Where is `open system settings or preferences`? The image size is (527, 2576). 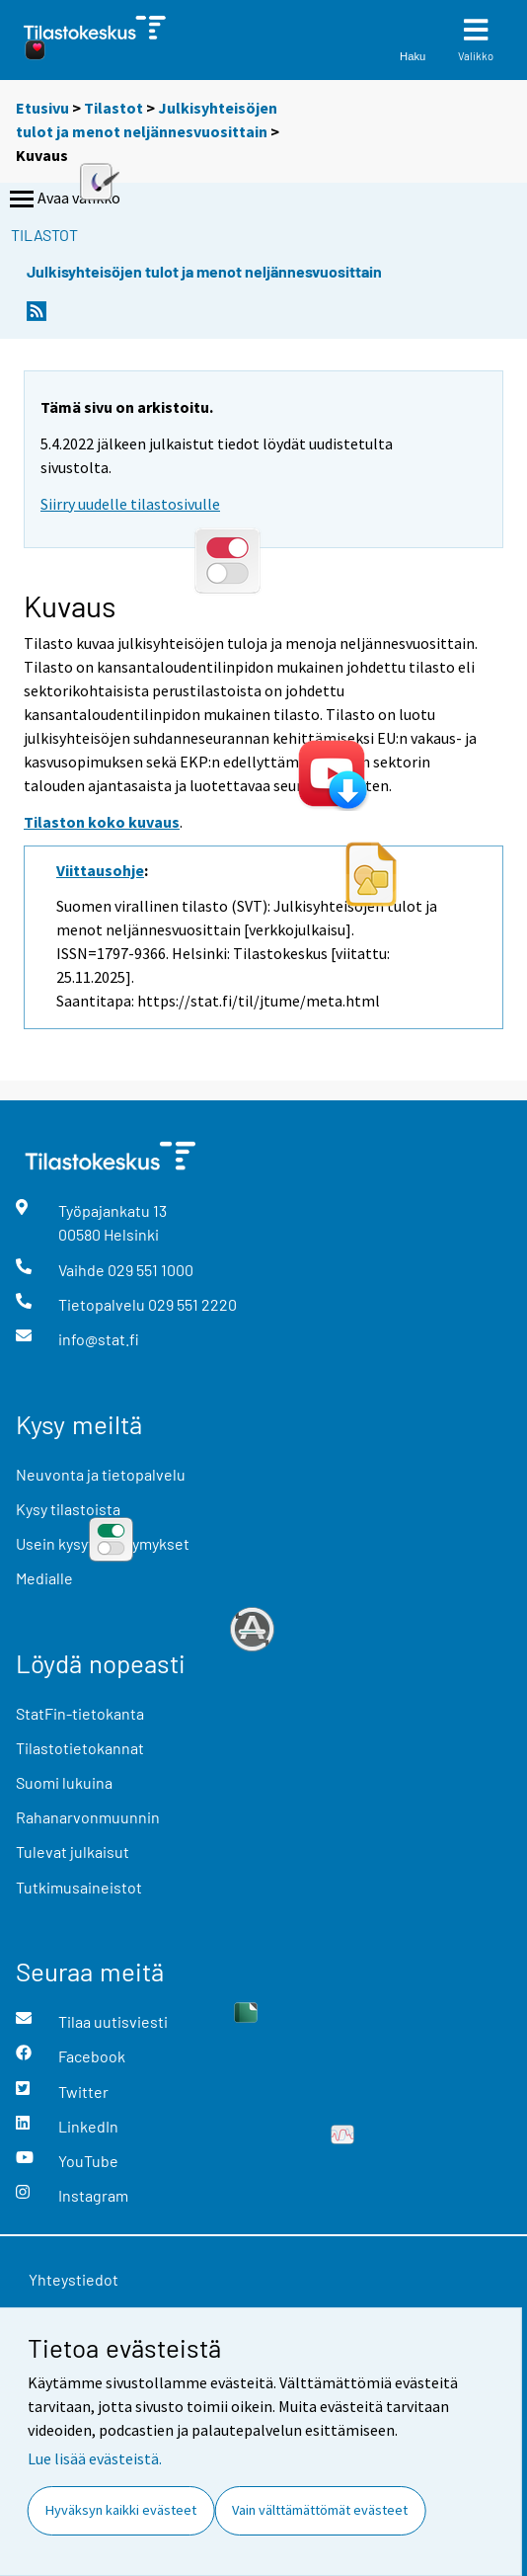 open system settings or preferences is located at coordinates (227, 560).